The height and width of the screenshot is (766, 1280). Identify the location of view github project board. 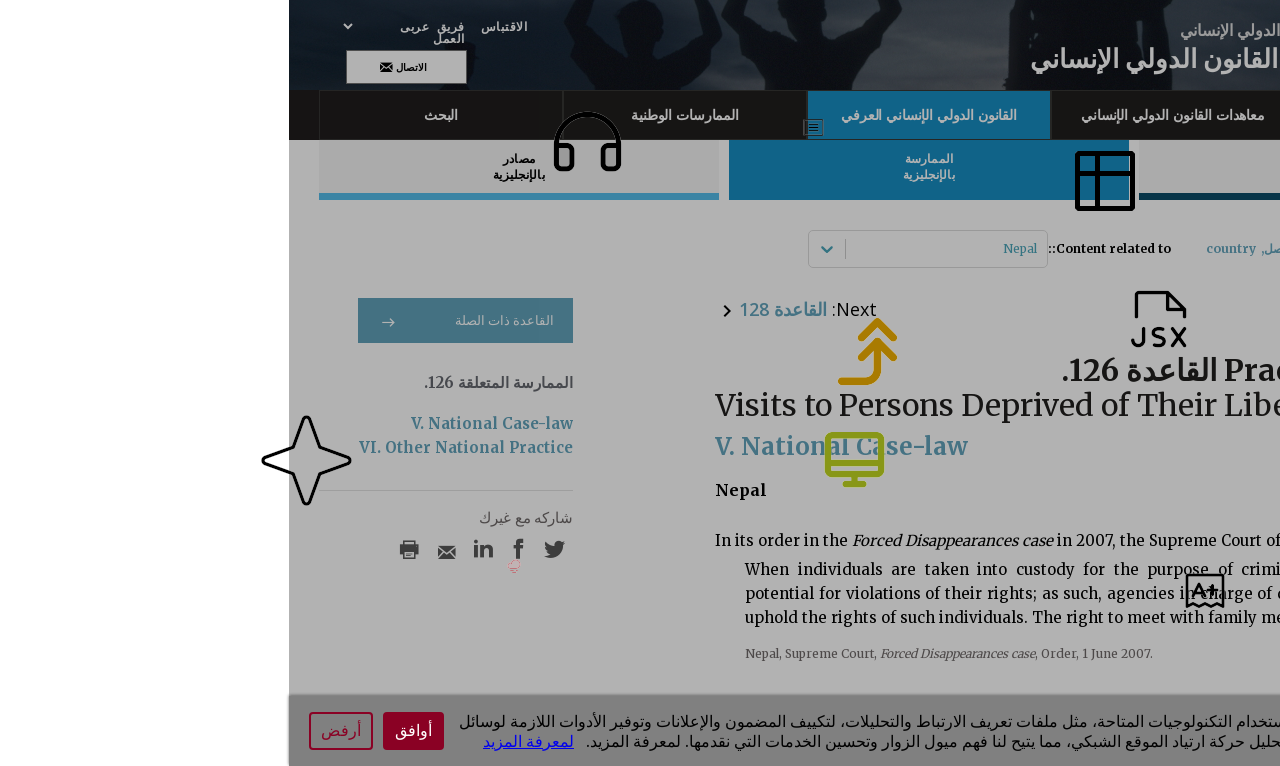
(1105, 181).